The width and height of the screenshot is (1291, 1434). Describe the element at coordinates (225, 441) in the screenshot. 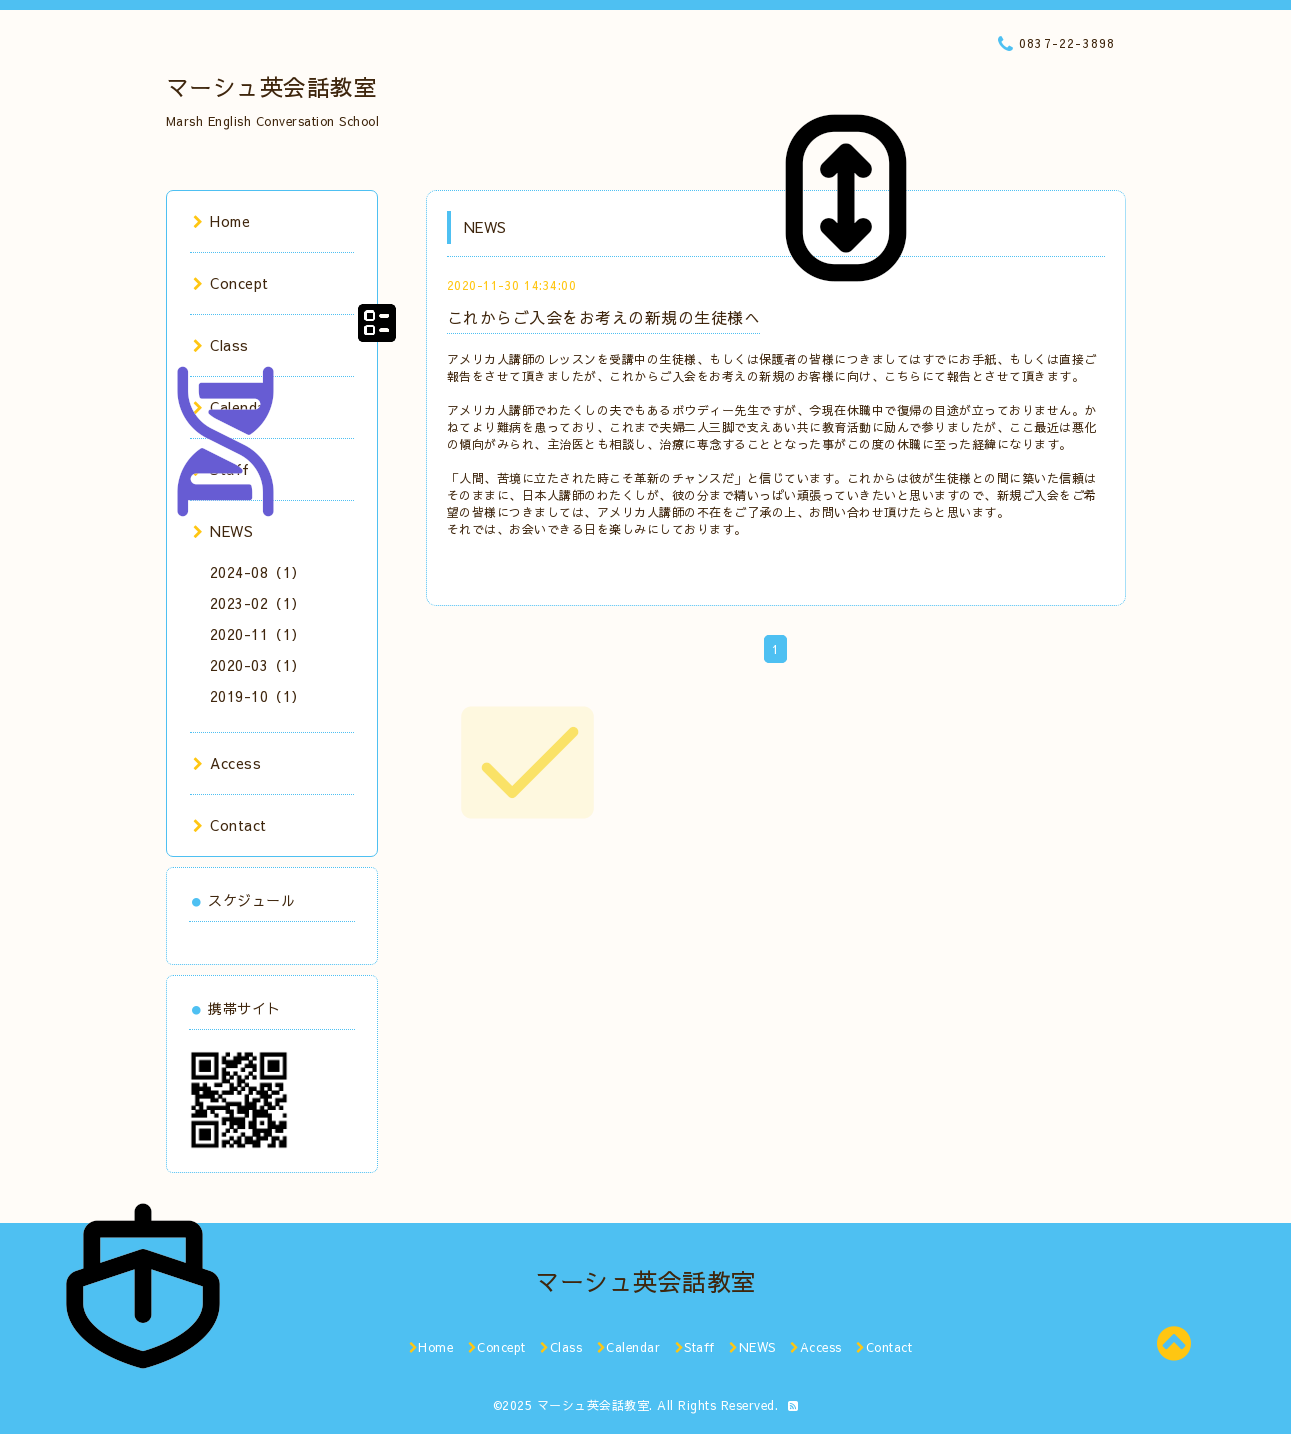

I see `access genetic or biological information` at that location.